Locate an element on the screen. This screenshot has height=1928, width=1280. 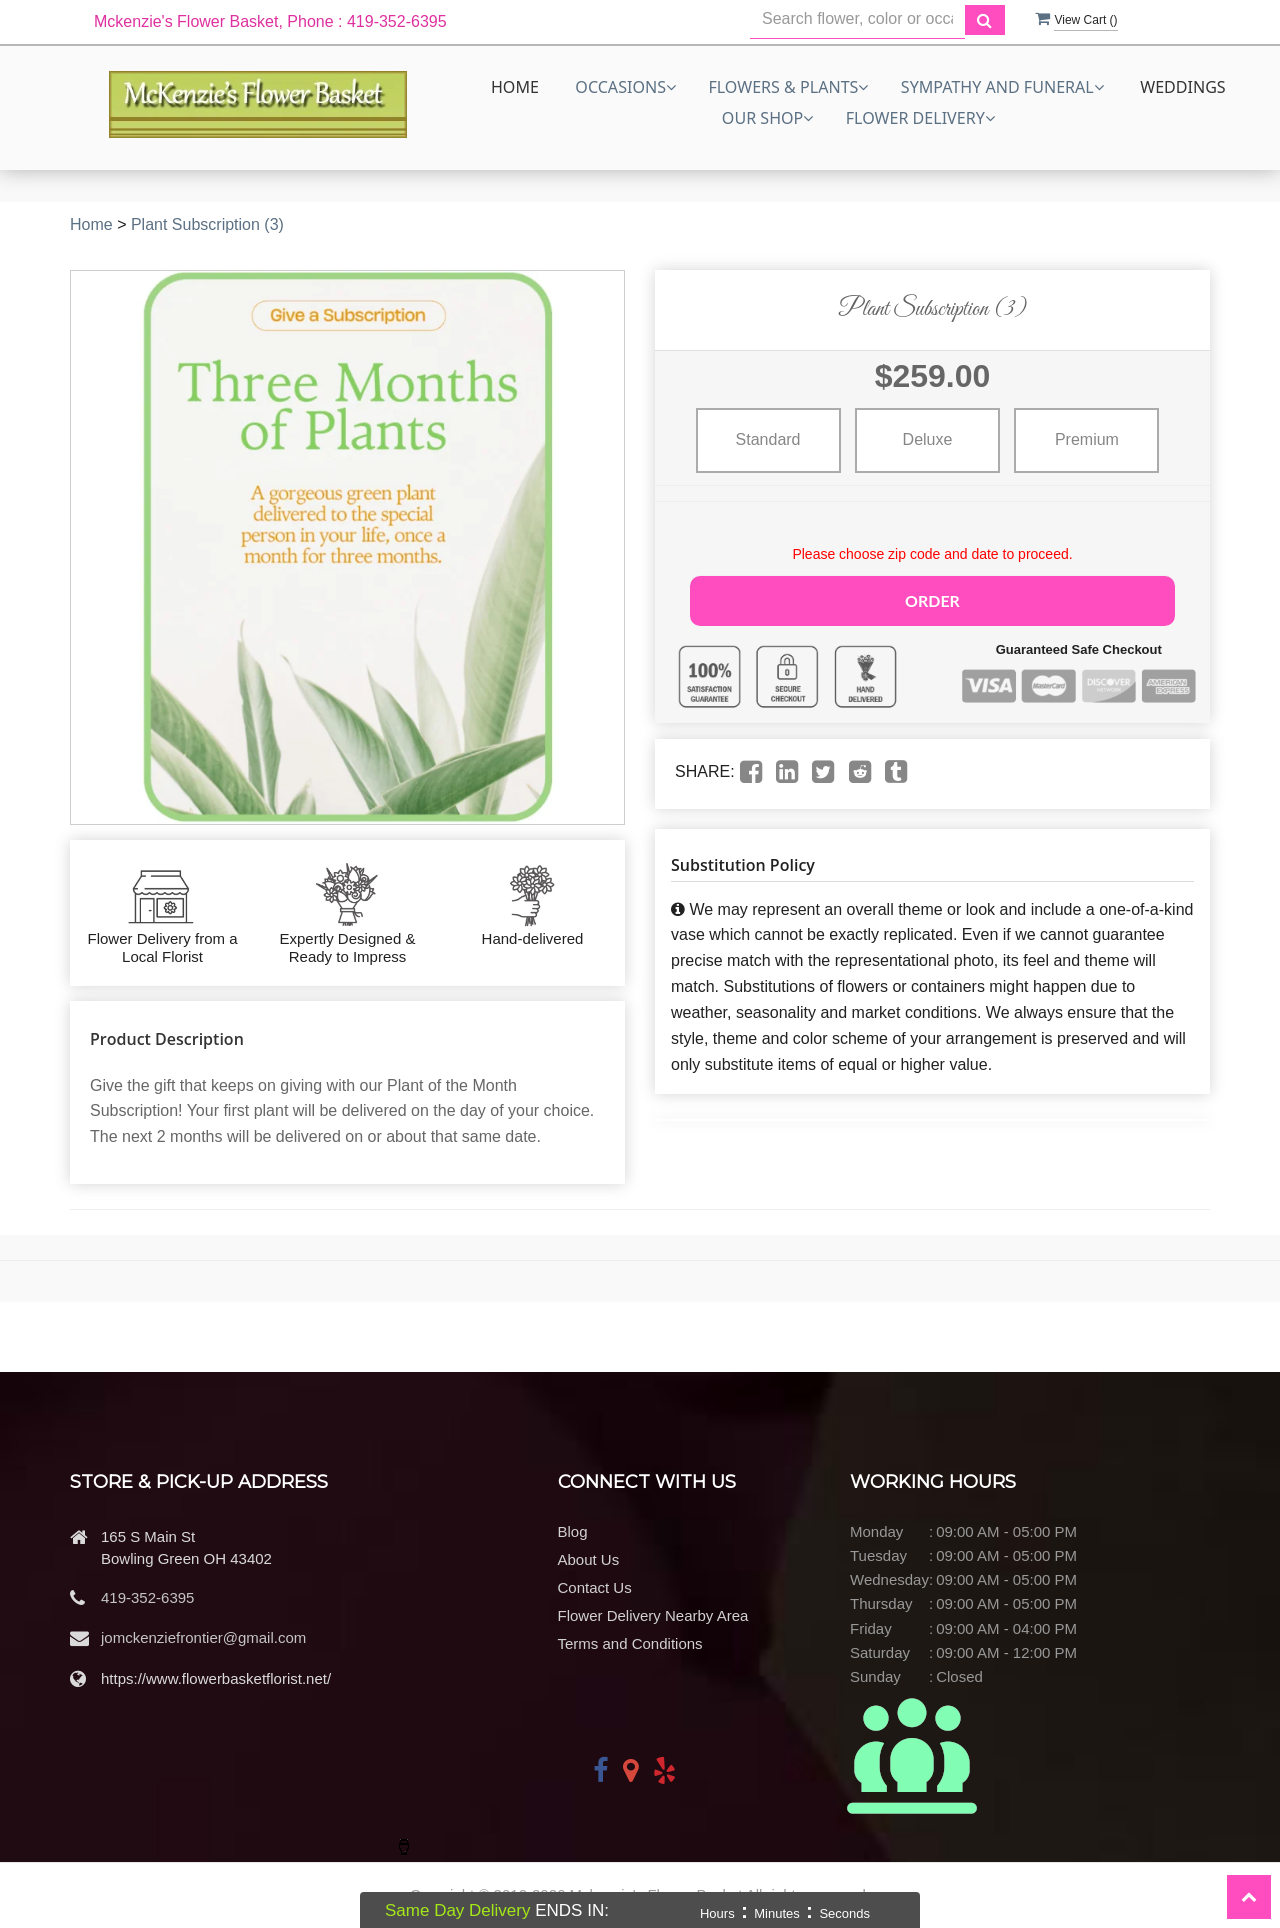
view team or group members is located at coordinates (912, 1756).